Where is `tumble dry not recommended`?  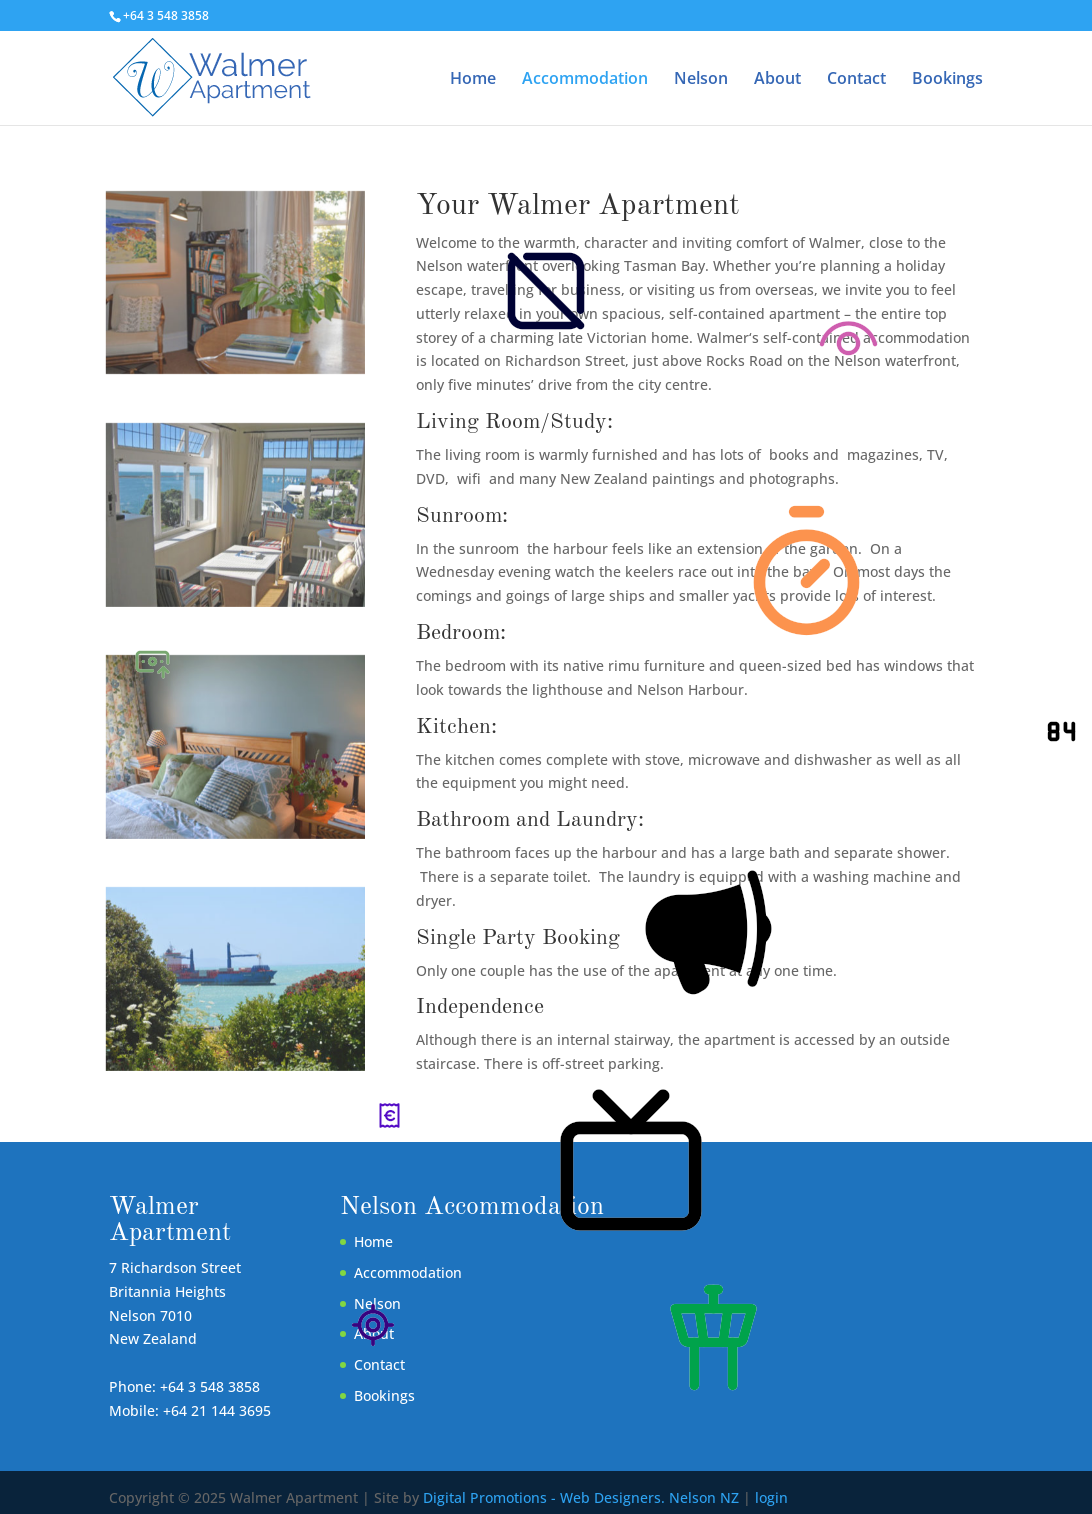 tumble dry not recommended is located at coordinates (546, 291).